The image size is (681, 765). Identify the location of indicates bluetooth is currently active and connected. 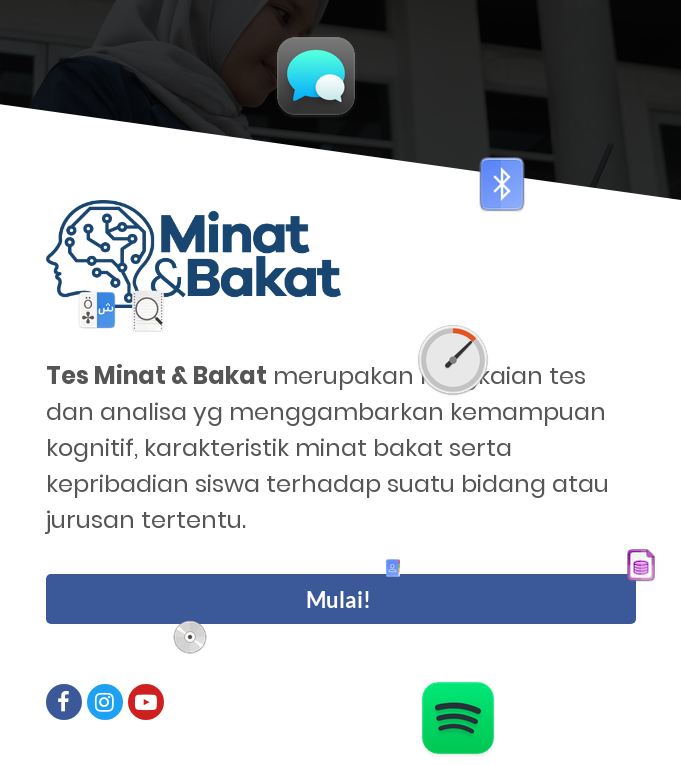
(502, 184).